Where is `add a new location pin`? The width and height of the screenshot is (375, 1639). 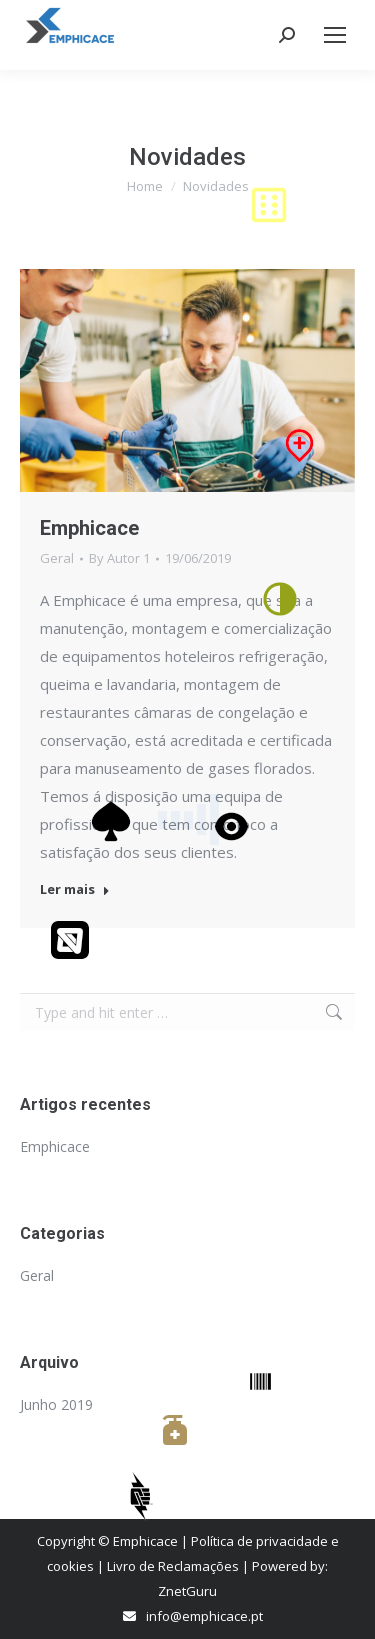 add a new location pin is located at coordinates (299, 444).